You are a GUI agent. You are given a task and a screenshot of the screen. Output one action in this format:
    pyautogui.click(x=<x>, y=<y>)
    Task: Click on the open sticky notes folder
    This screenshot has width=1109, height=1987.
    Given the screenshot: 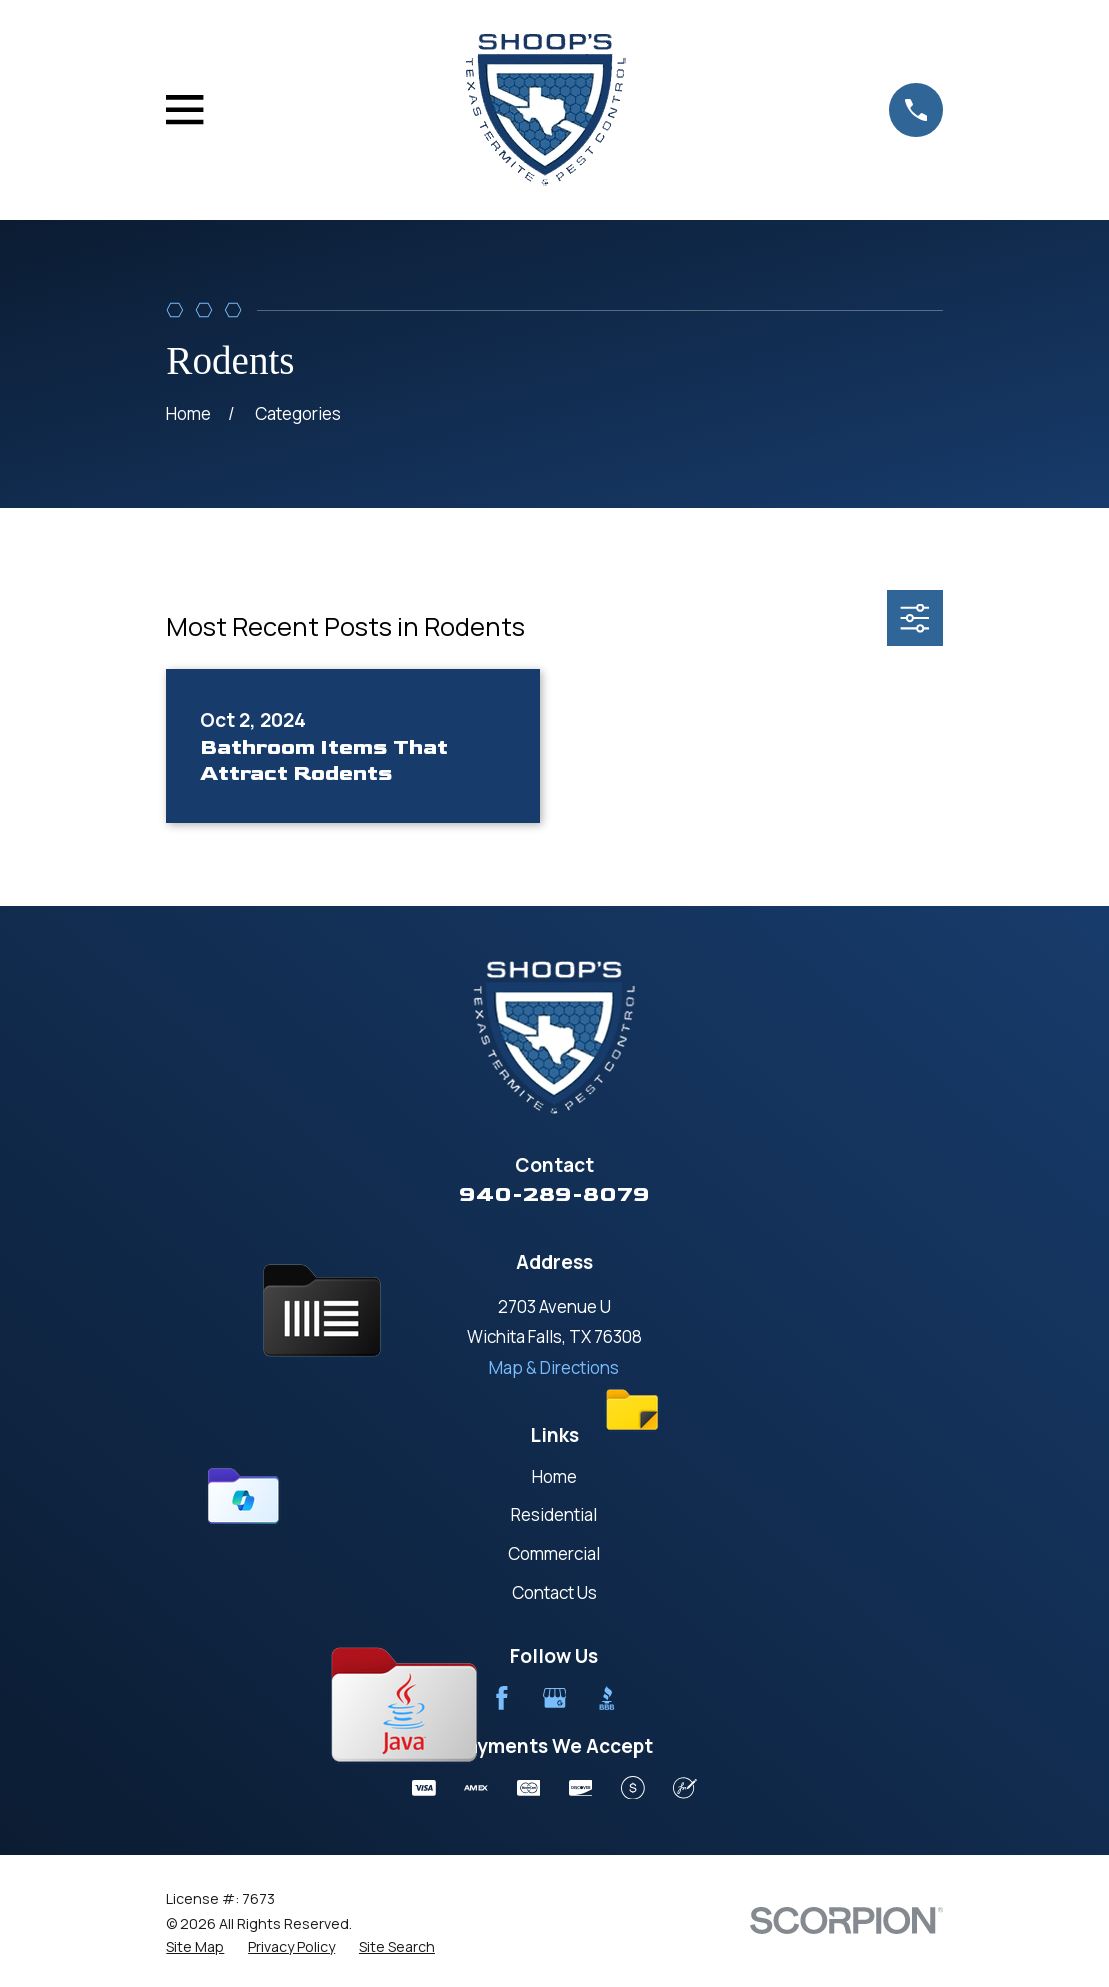 What is the action you would take?
    pyautogui.click(x=632, y=1411)
    